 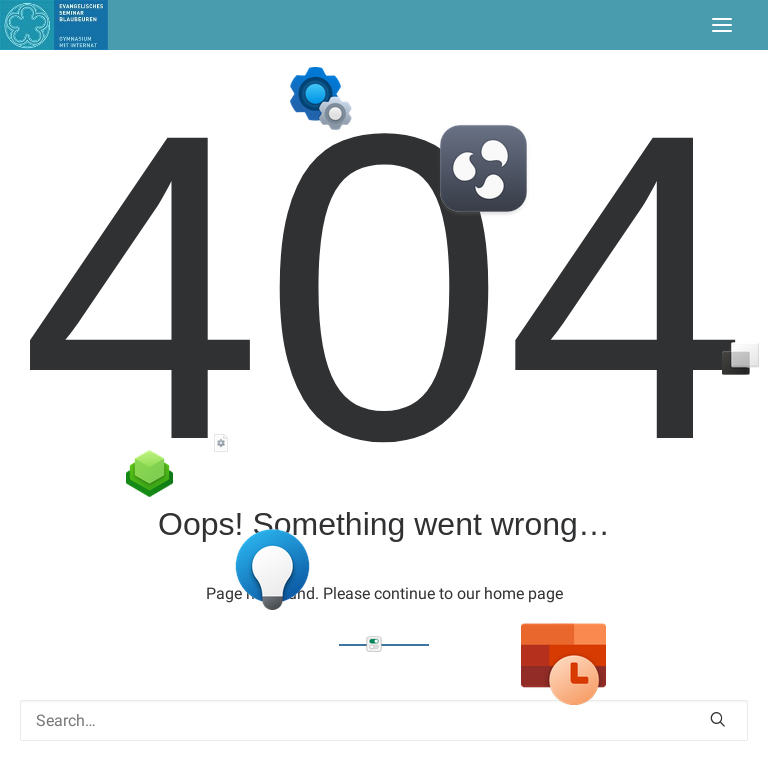 I want to click on open unity tweak tool settings, so click(x=374, y=644).